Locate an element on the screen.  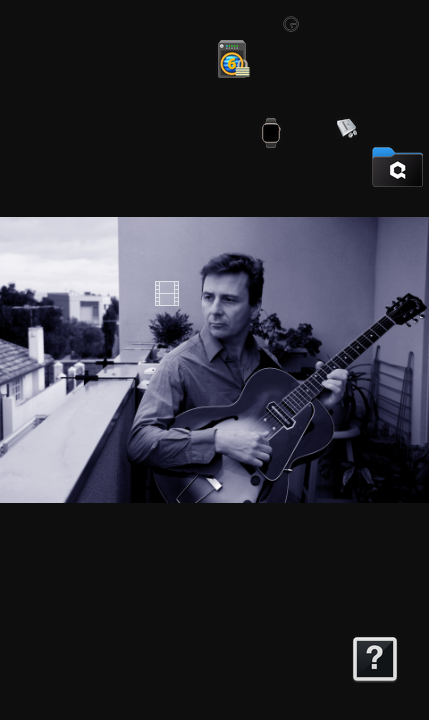
apple watch series 10 device icon is located at coordinates (271, 133).